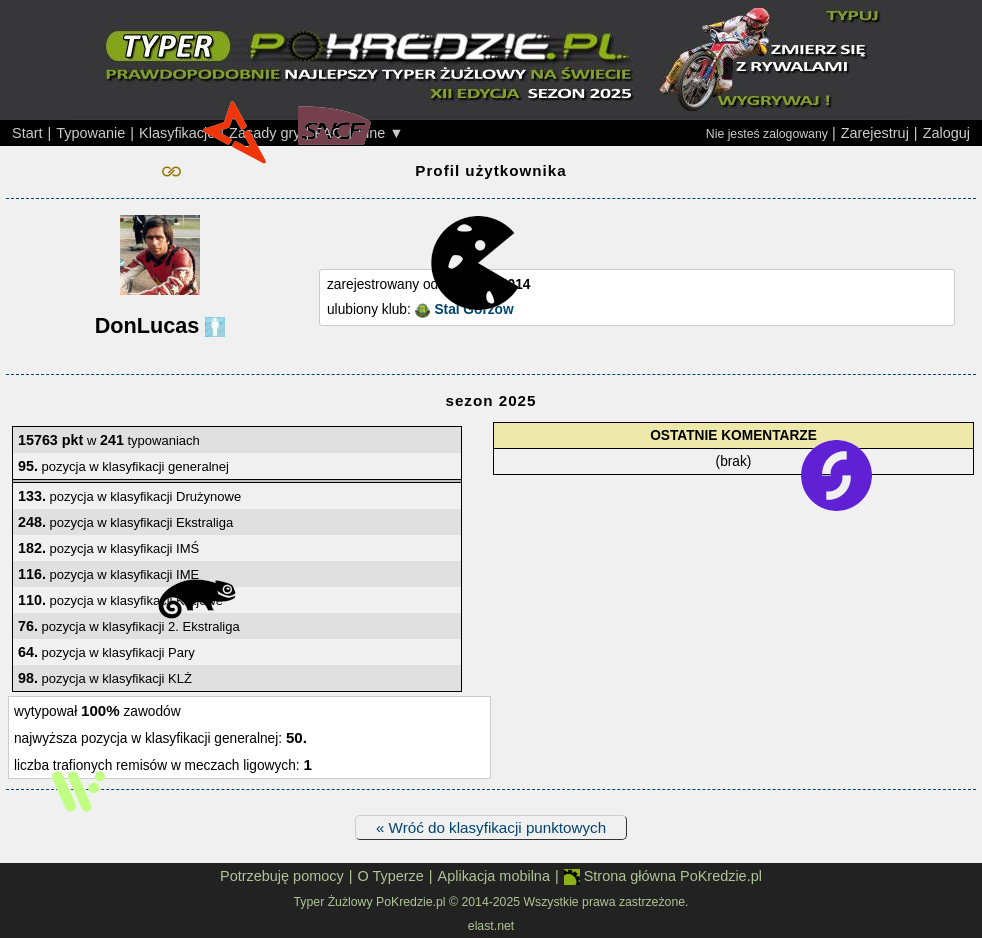 Image resolution: width=982 pixels, height=938 pixels. I want to click on open the Starling Bank app, so click(836, 475).